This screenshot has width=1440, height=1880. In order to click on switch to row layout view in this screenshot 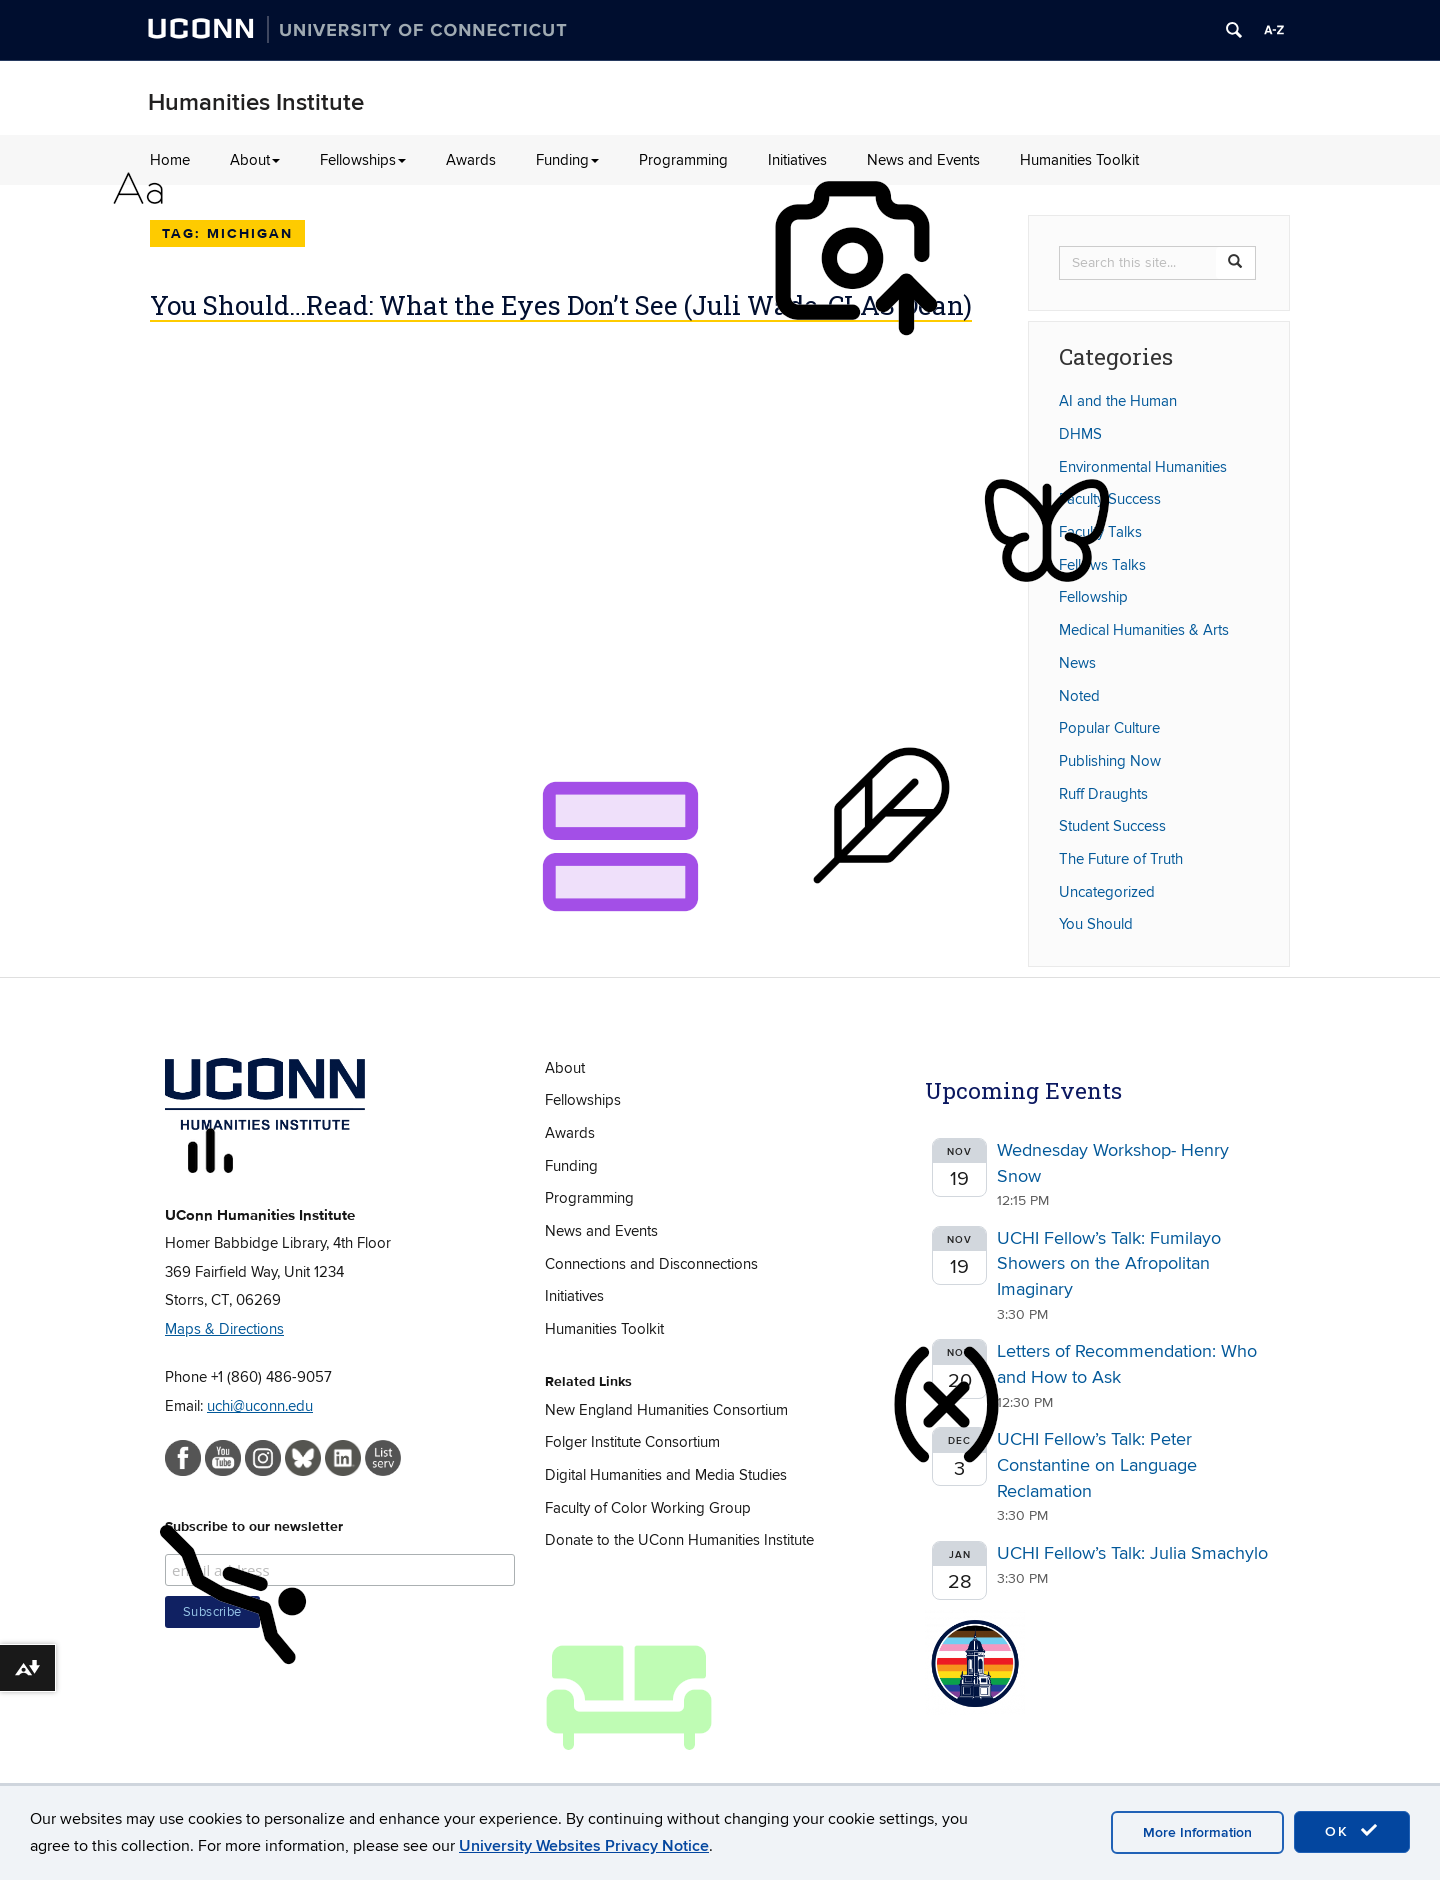, I will do `click(620, 846)`.